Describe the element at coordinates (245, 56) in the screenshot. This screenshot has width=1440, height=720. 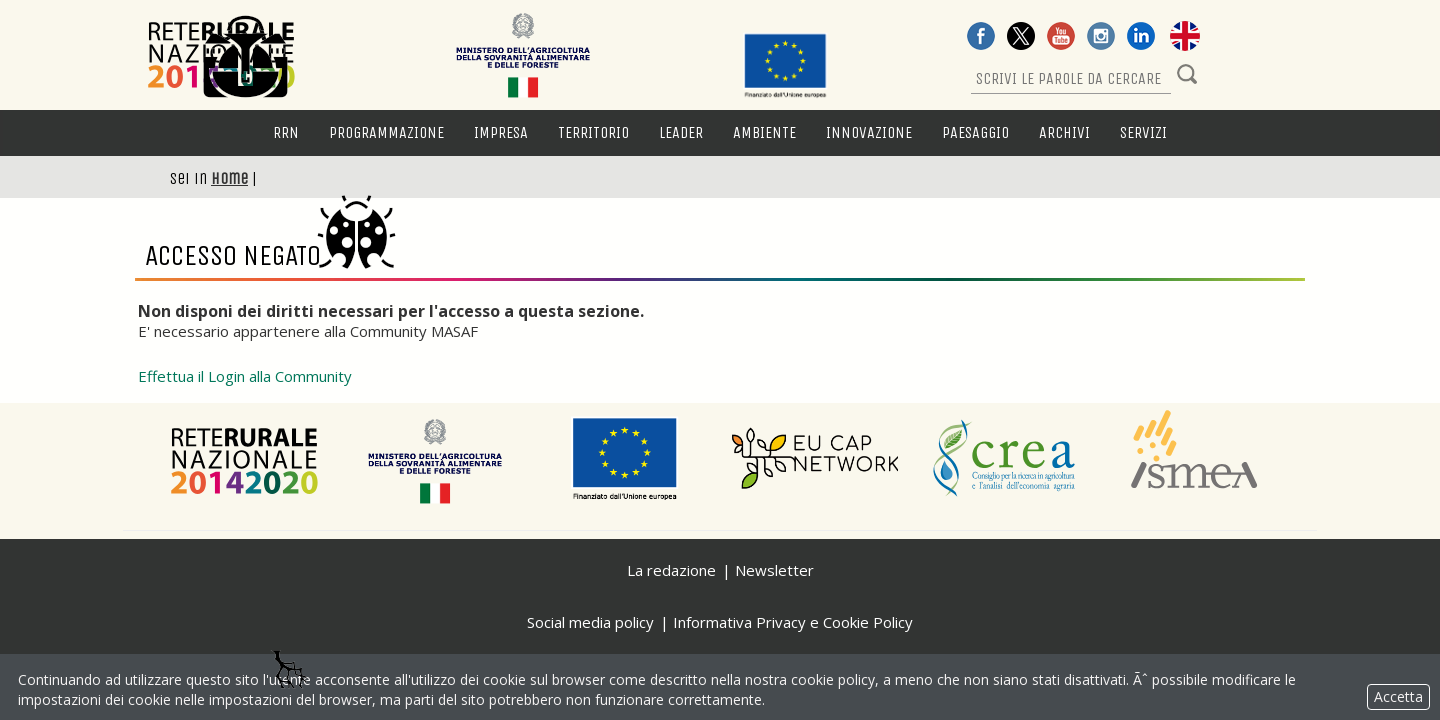
I see `access disc golf equipment or bag inventory` at that location.